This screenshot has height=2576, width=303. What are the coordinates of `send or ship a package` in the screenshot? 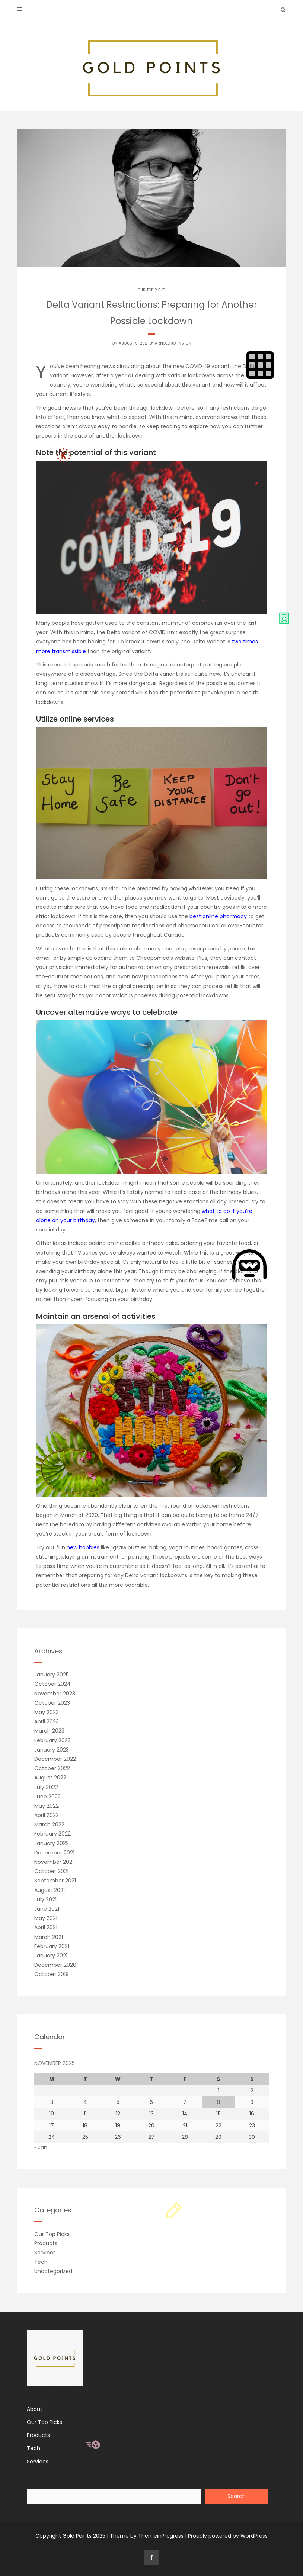 It's located at (93, 2444).